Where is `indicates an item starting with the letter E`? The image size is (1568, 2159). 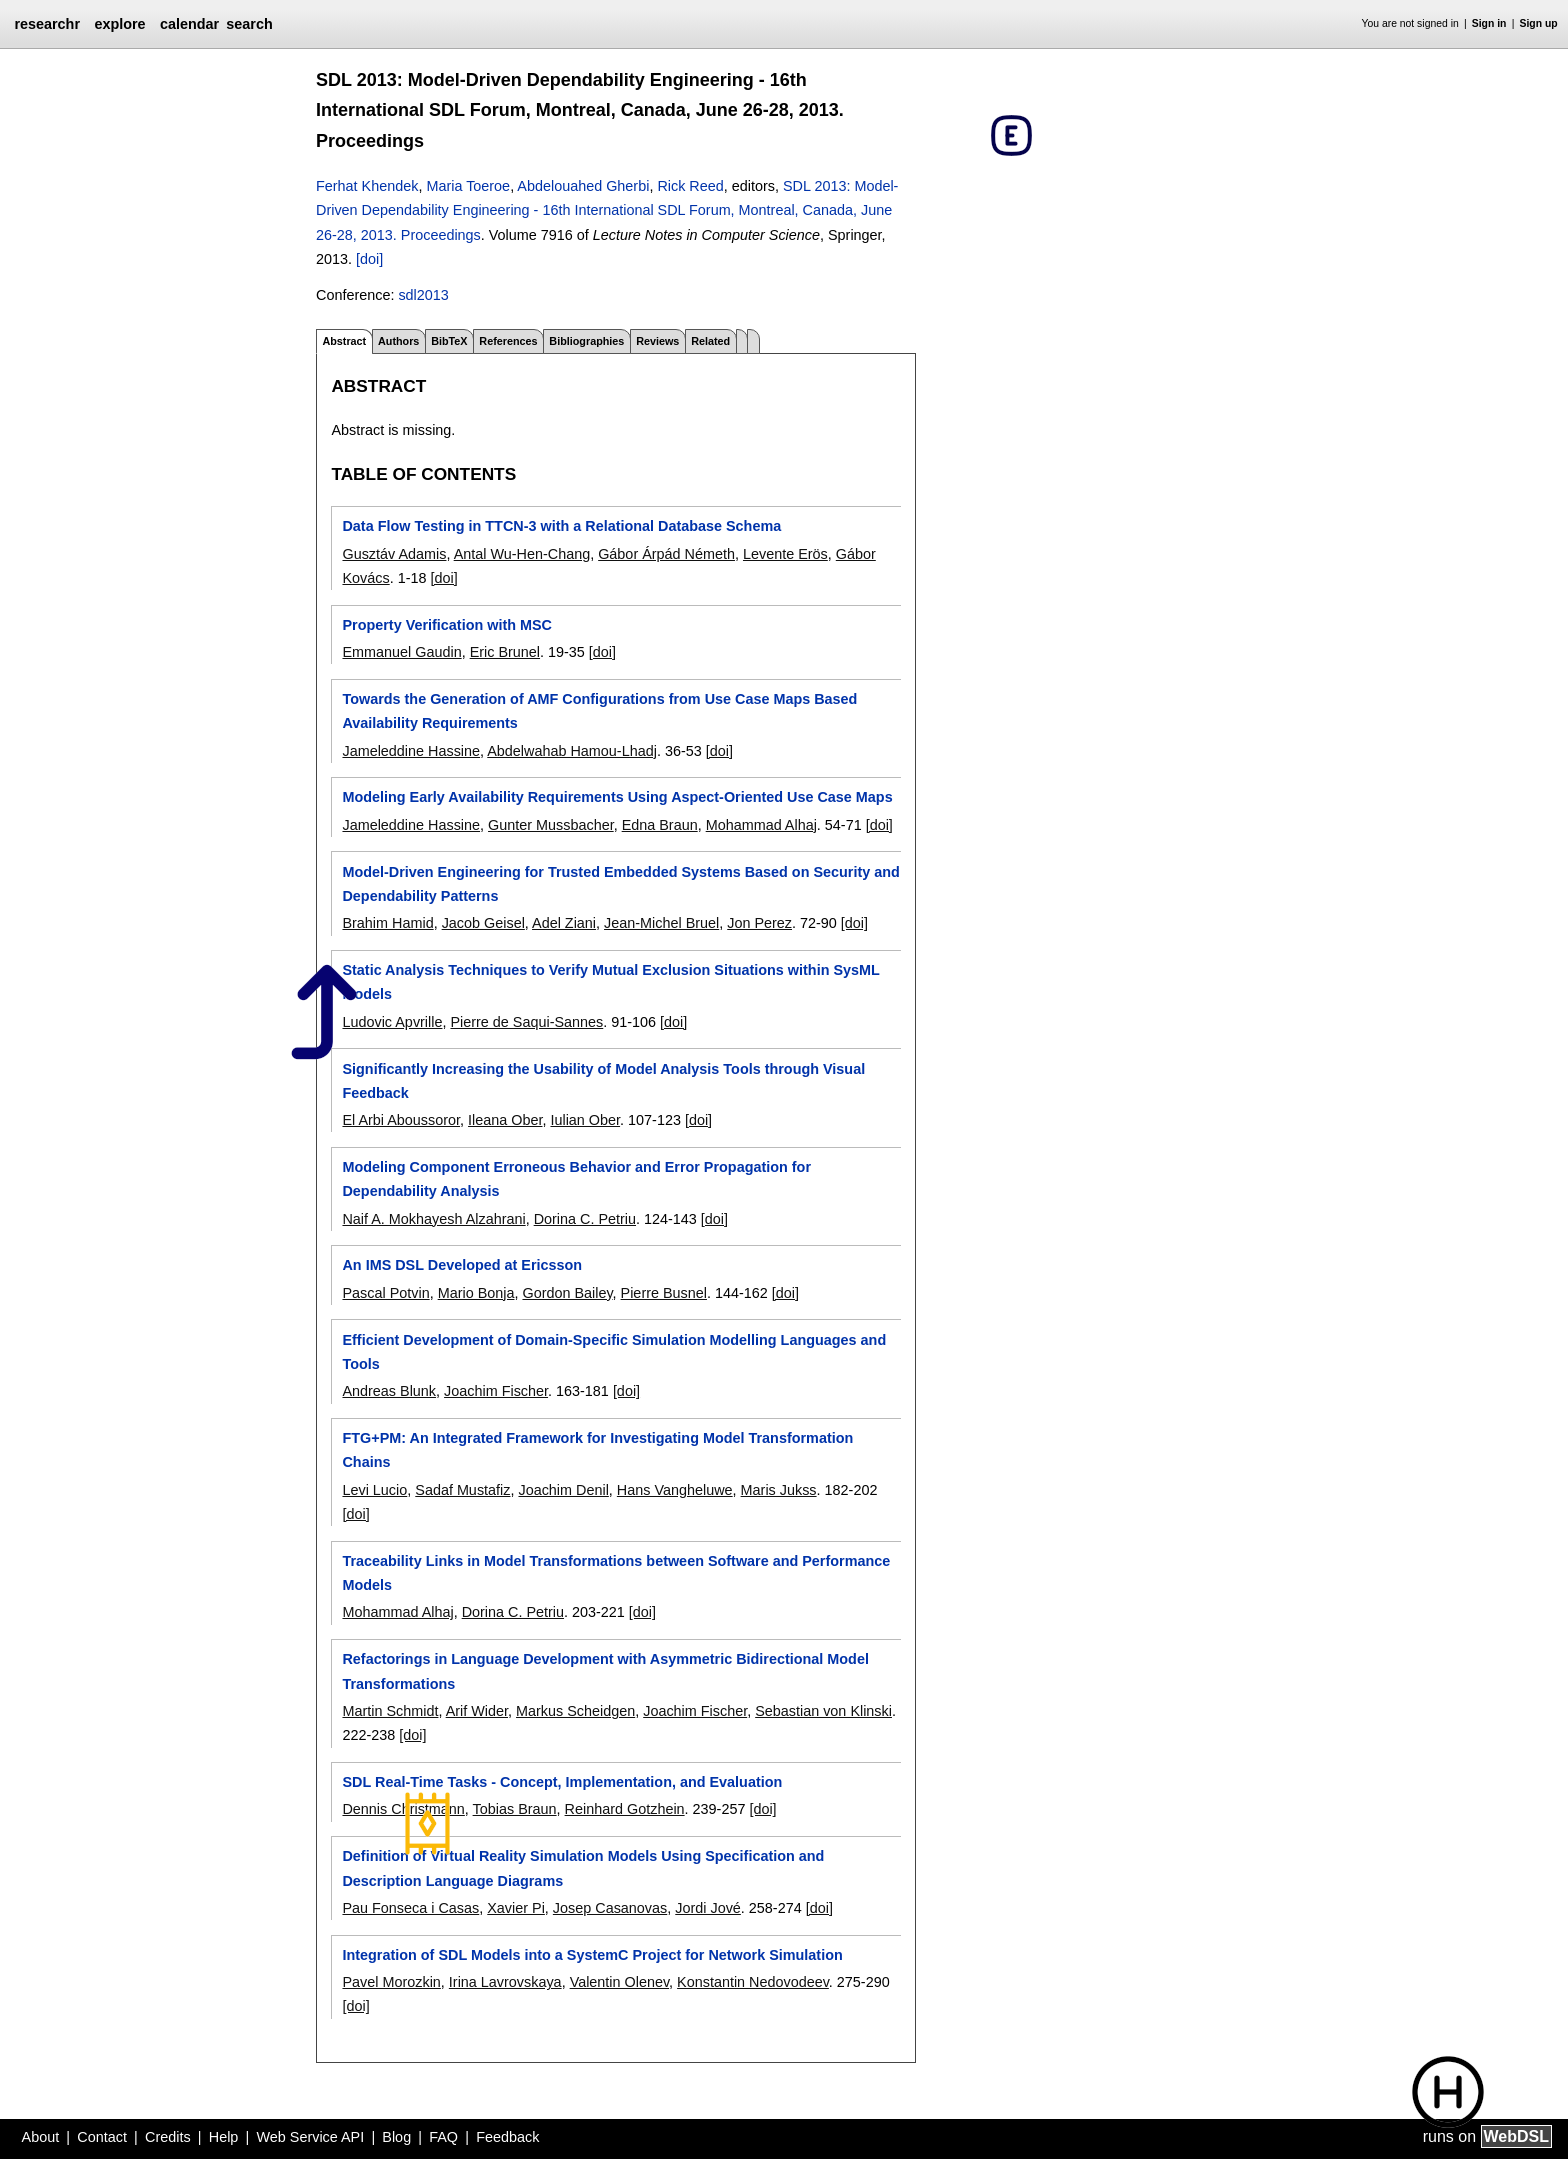
indicates an item starting with the letter E is located at coordinates (1011, 135).